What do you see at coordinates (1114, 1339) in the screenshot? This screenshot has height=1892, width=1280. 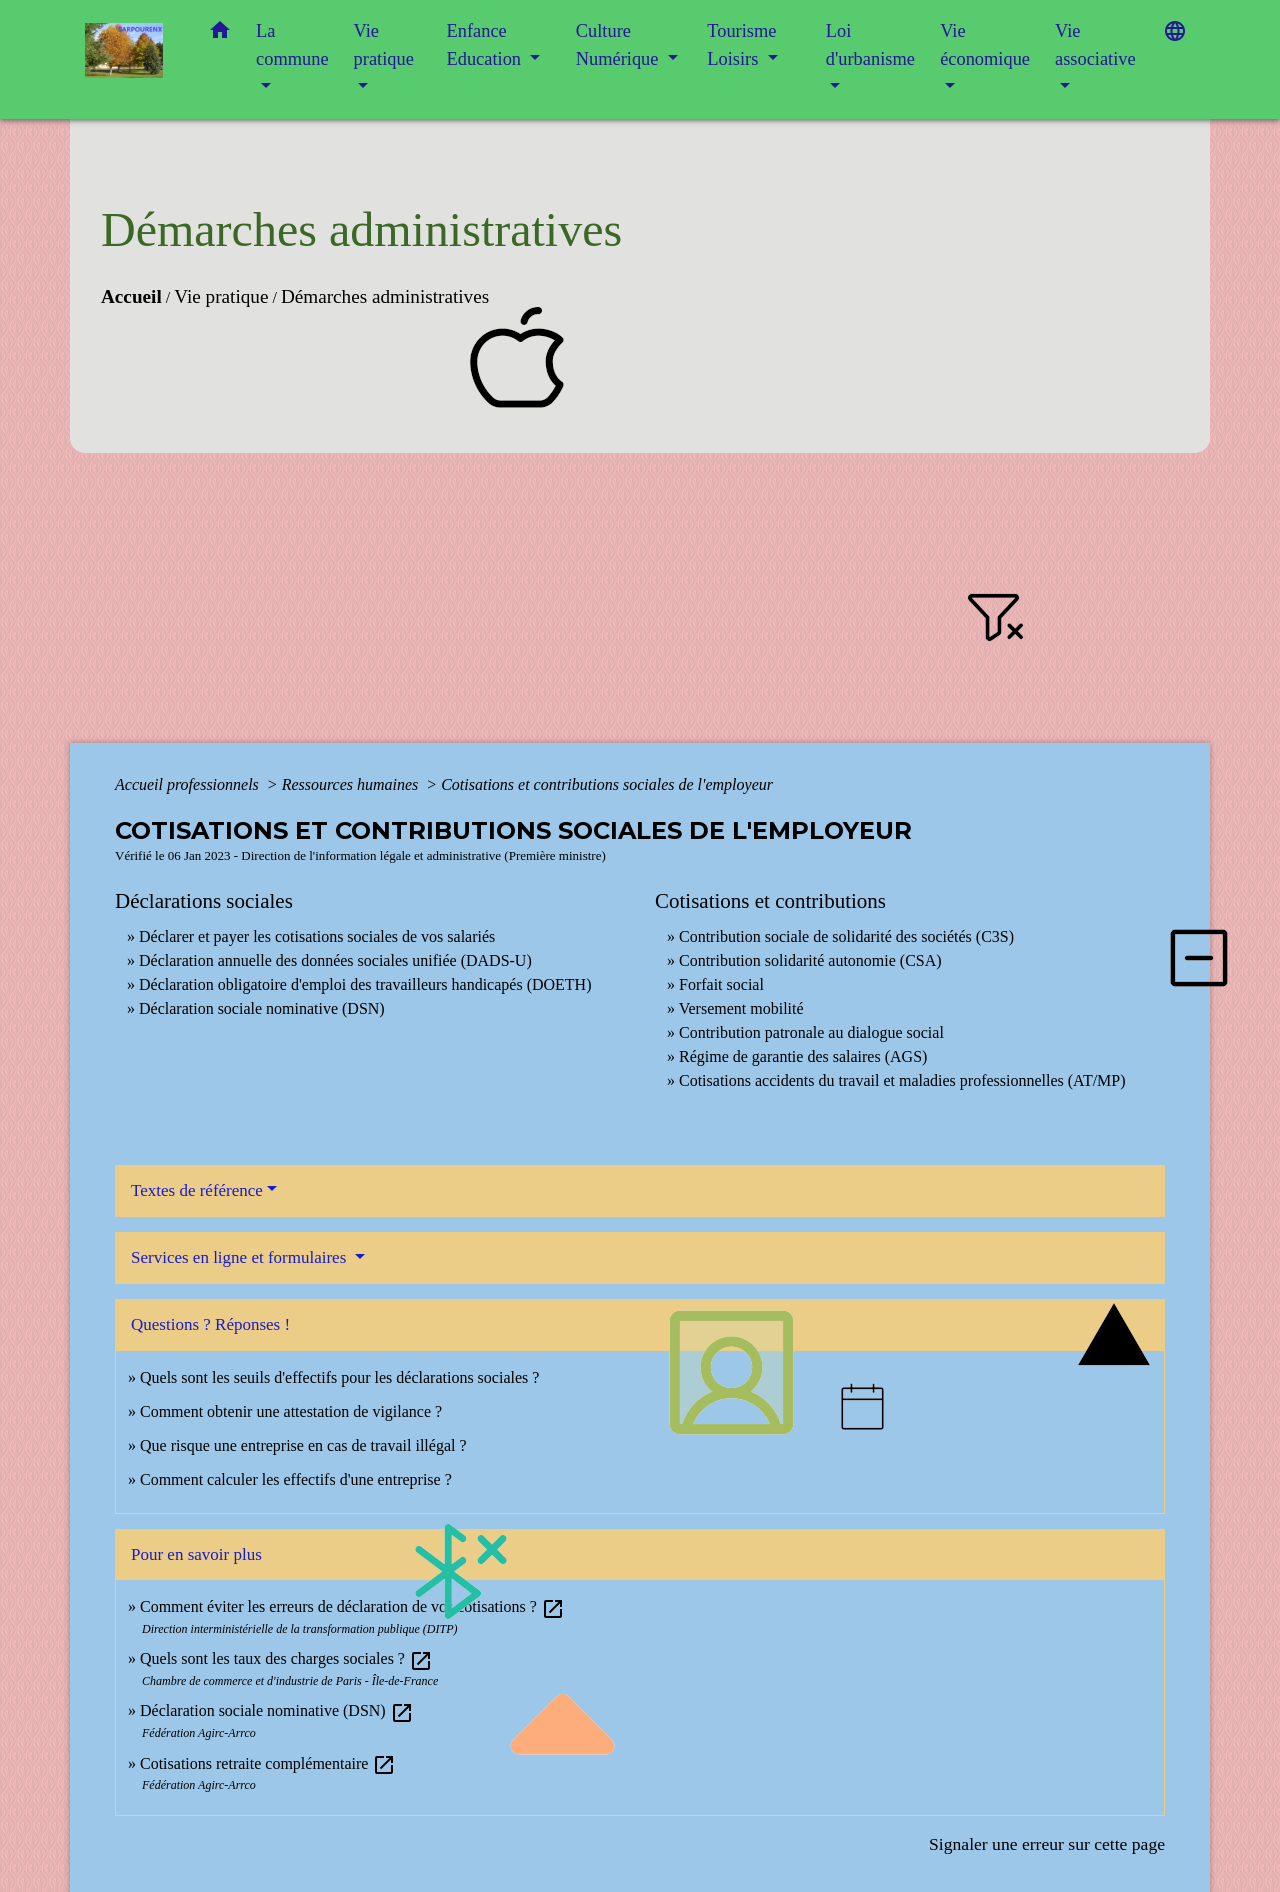 I see `set a function breakpoint in the debugger` at bounding box center [1114, 1339].